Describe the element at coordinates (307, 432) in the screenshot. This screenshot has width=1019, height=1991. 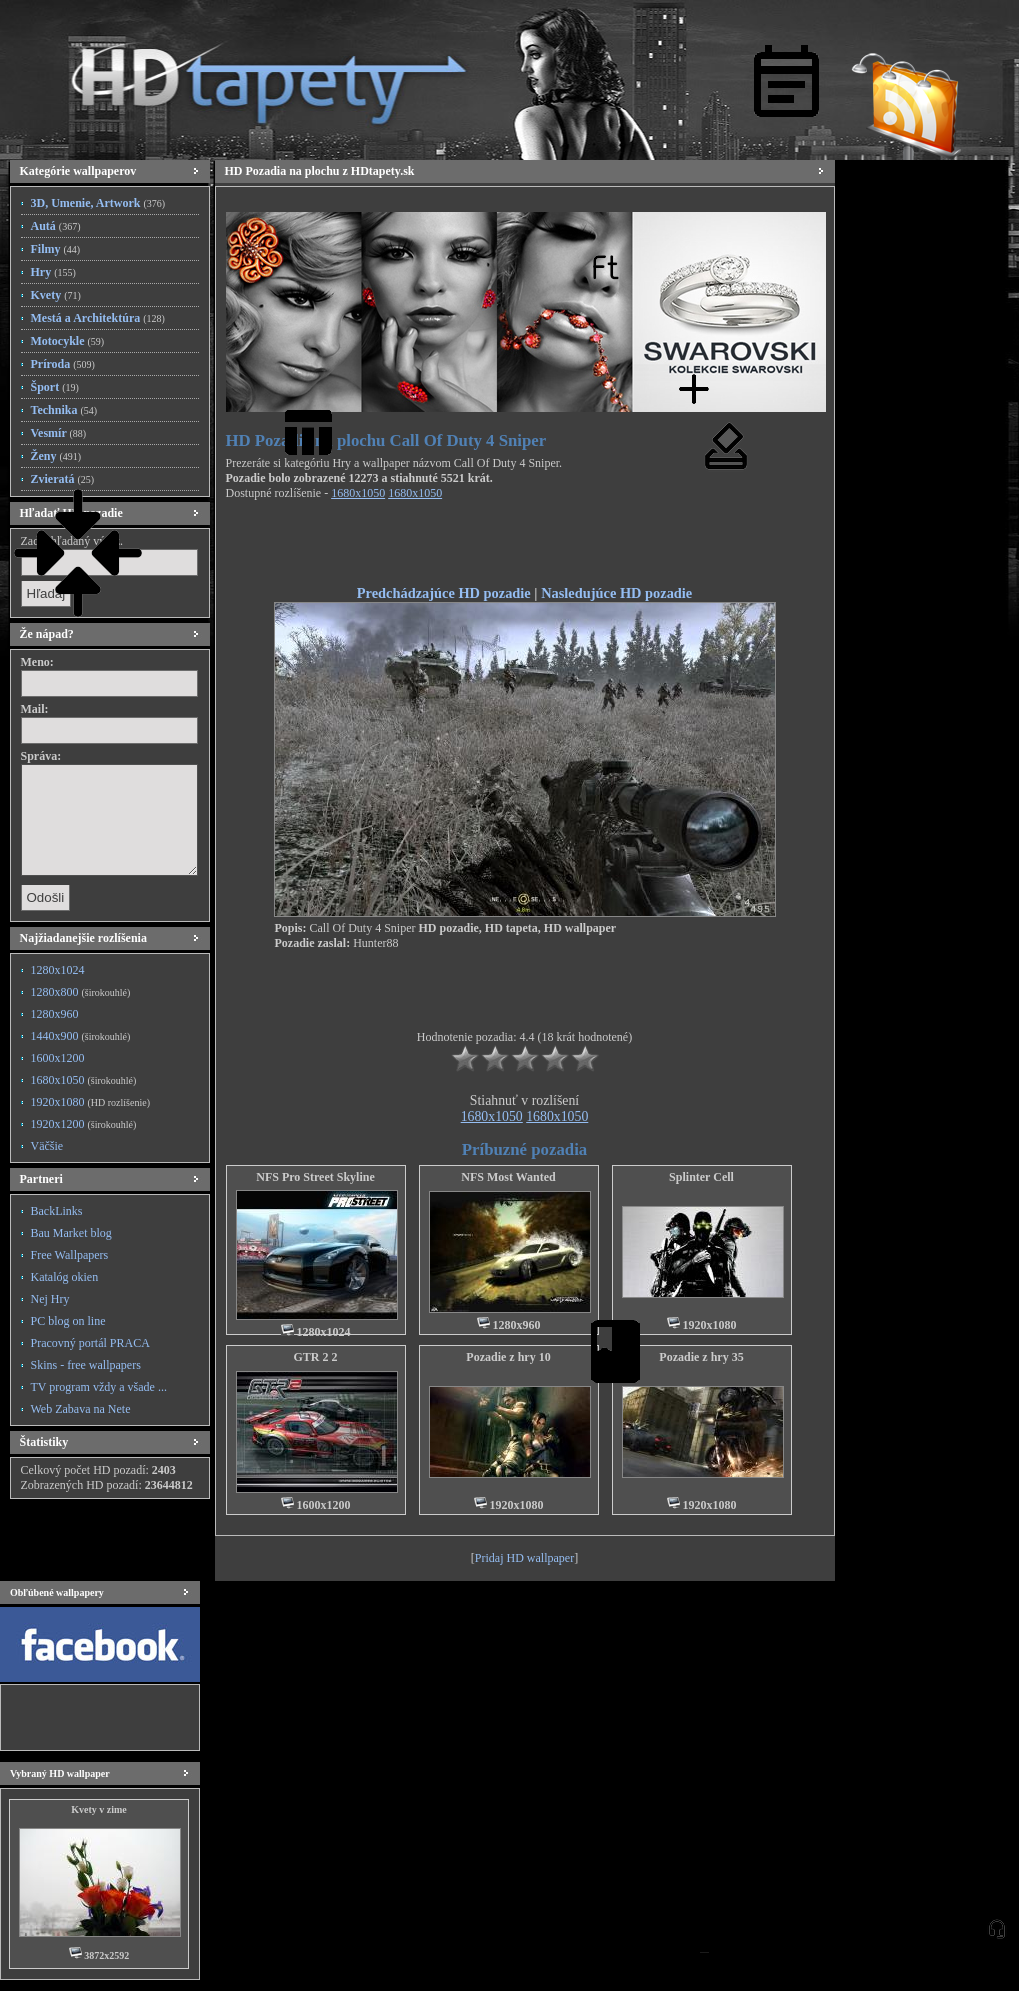
I see `view data in table format` at that location.